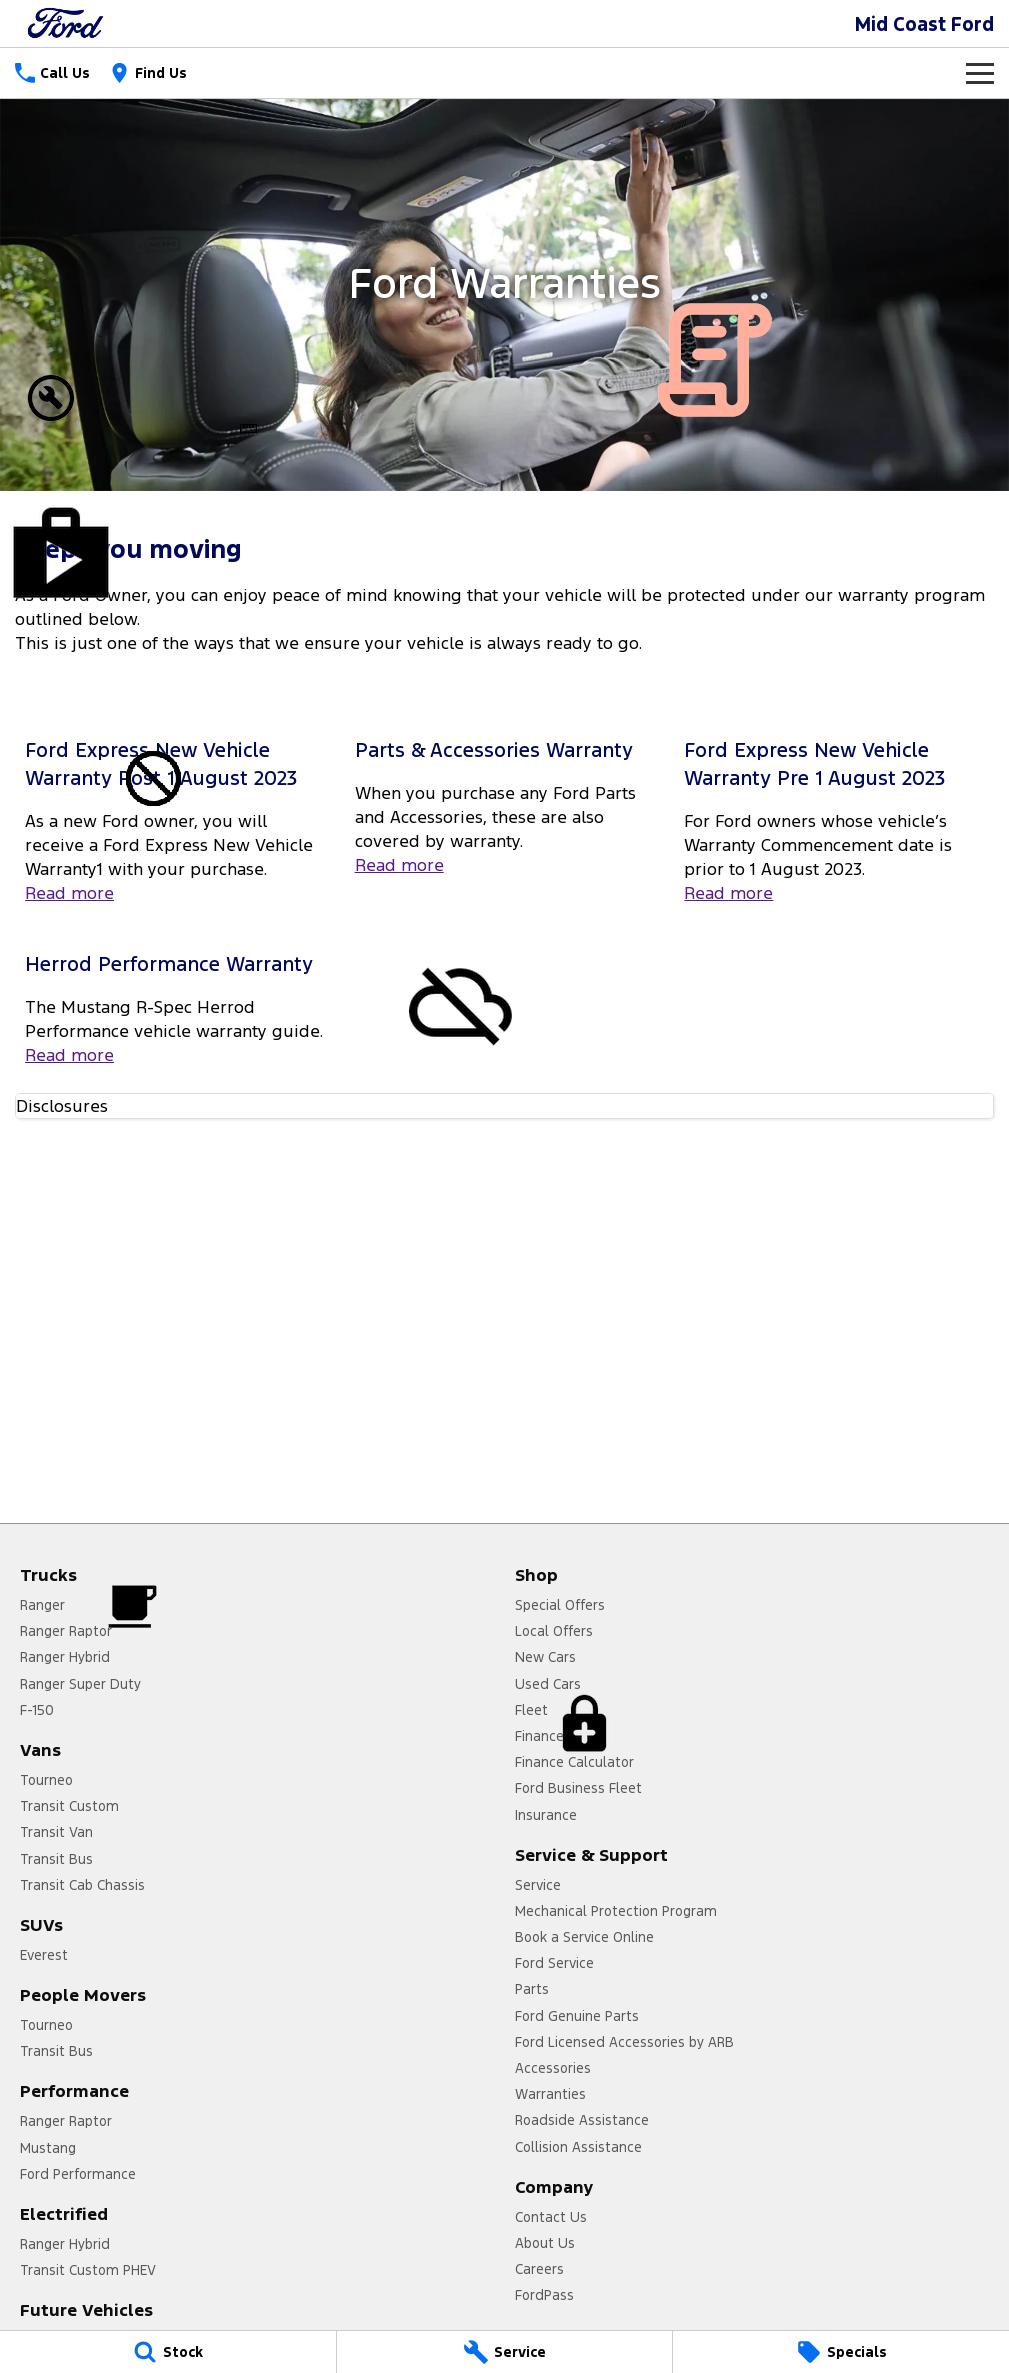 The image size is (1009, 2373). Describe the element at coordinates (51, 398) in the screenshot. I see `access settings or configuration options` at that location.